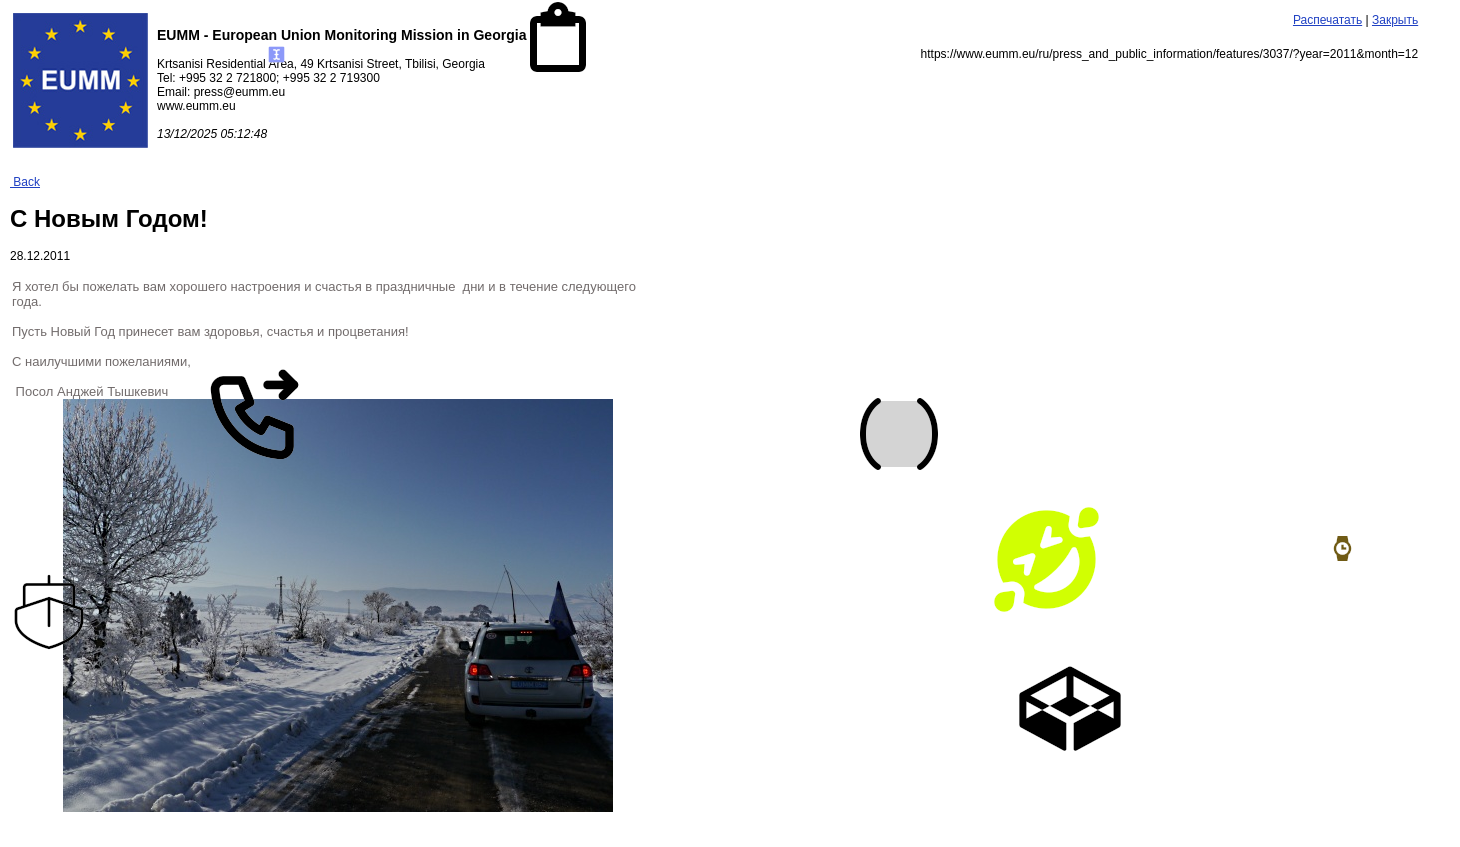  What do you see at coordinates (254, 415) in the screenshot?
I see `make an outgoing call` at bounding box center [254, 415].